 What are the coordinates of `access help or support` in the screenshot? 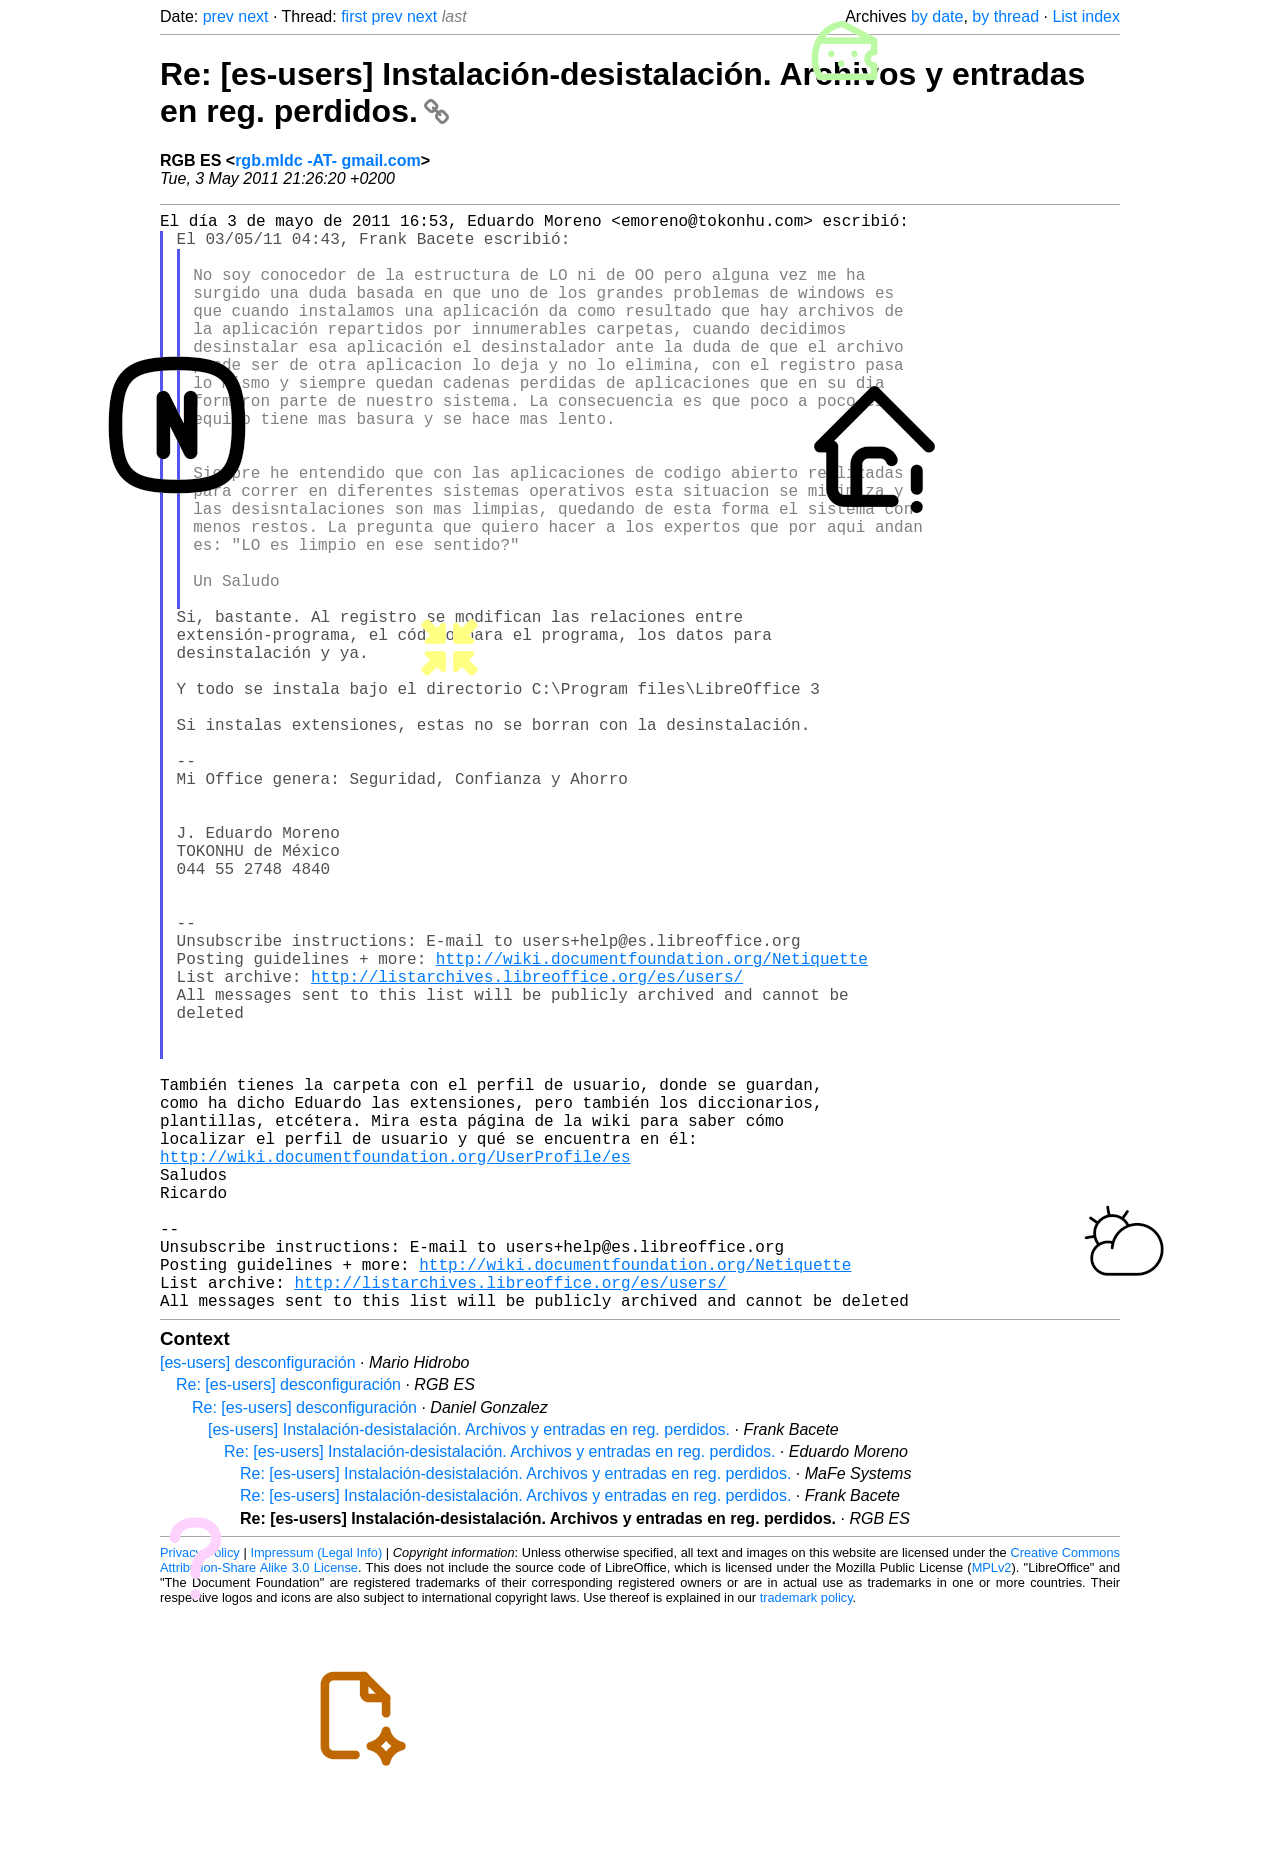 It's located at (195, 1558).